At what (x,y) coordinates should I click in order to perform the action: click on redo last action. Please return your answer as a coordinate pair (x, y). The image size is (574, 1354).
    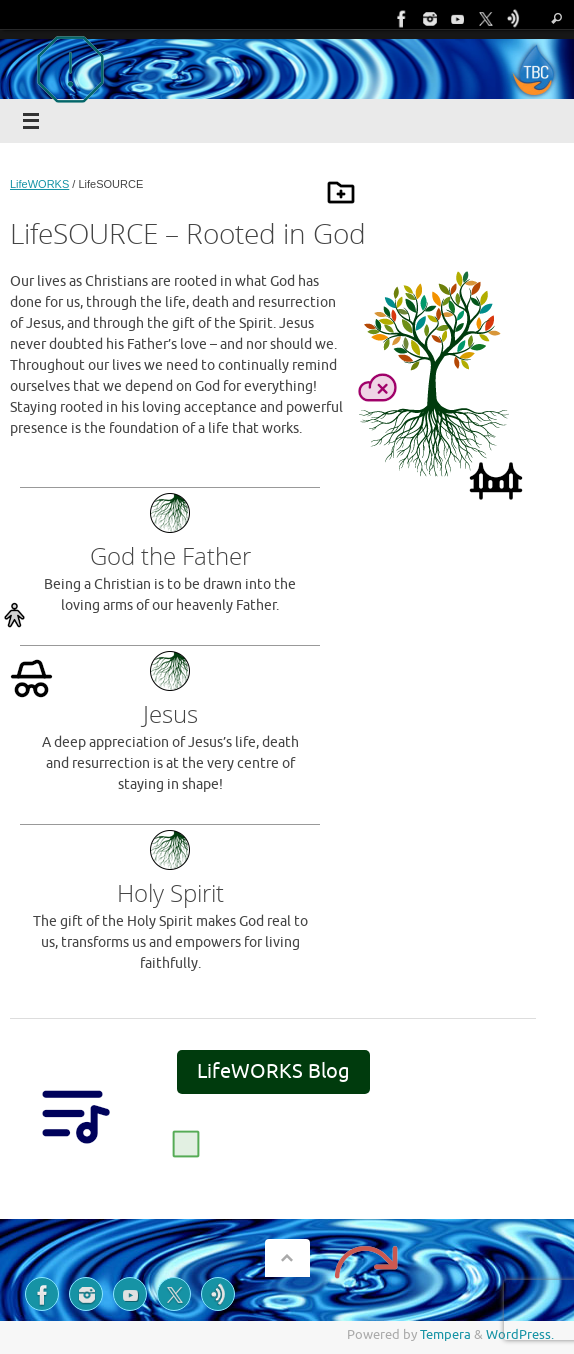
    Looking at the image, I should click on (365, 1260).